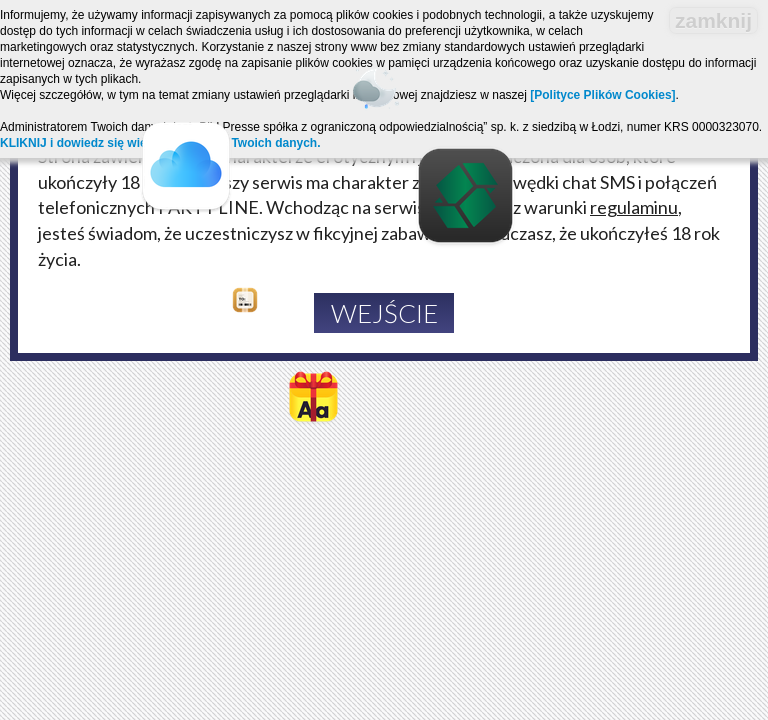 This screenshot has height=720, width=768. I want to click on open file roller archive manager, so click(245, 300).